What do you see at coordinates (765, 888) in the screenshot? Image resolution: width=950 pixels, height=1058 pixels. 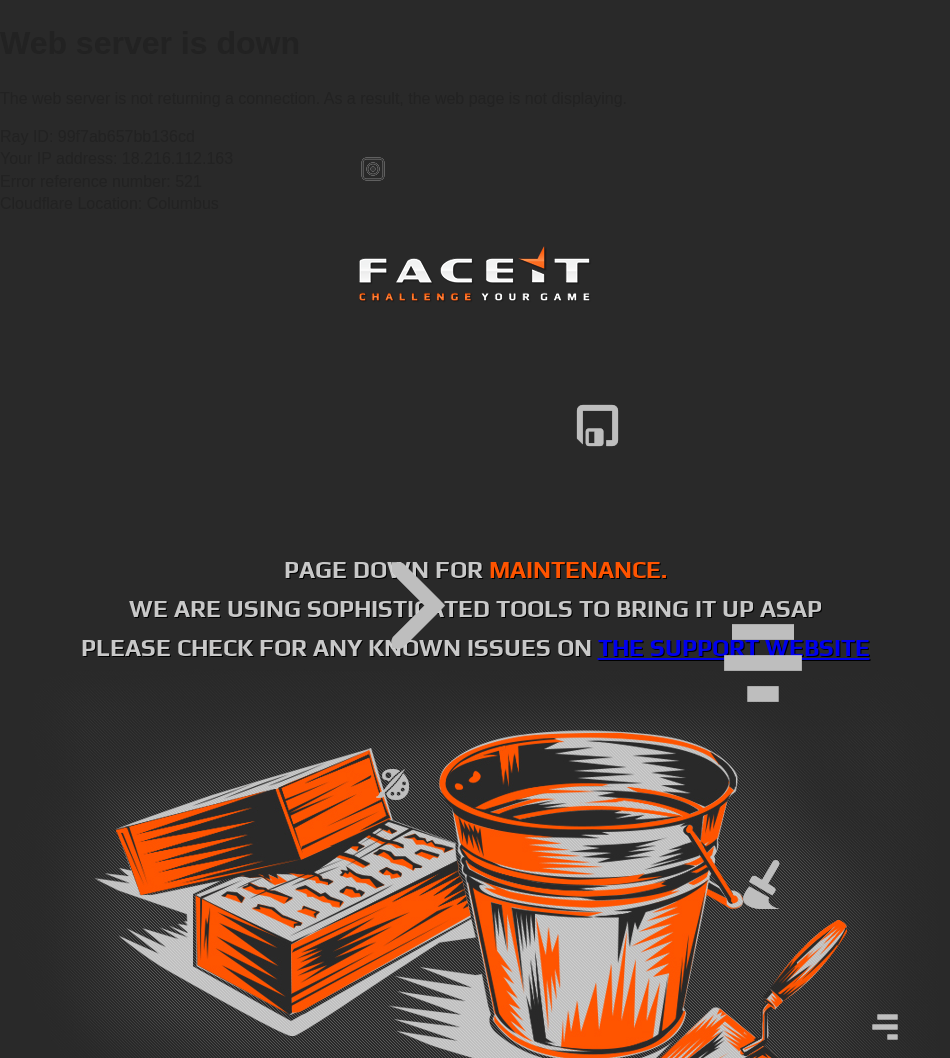 I see `clear all items or entries` at bounding box center [765, 888].